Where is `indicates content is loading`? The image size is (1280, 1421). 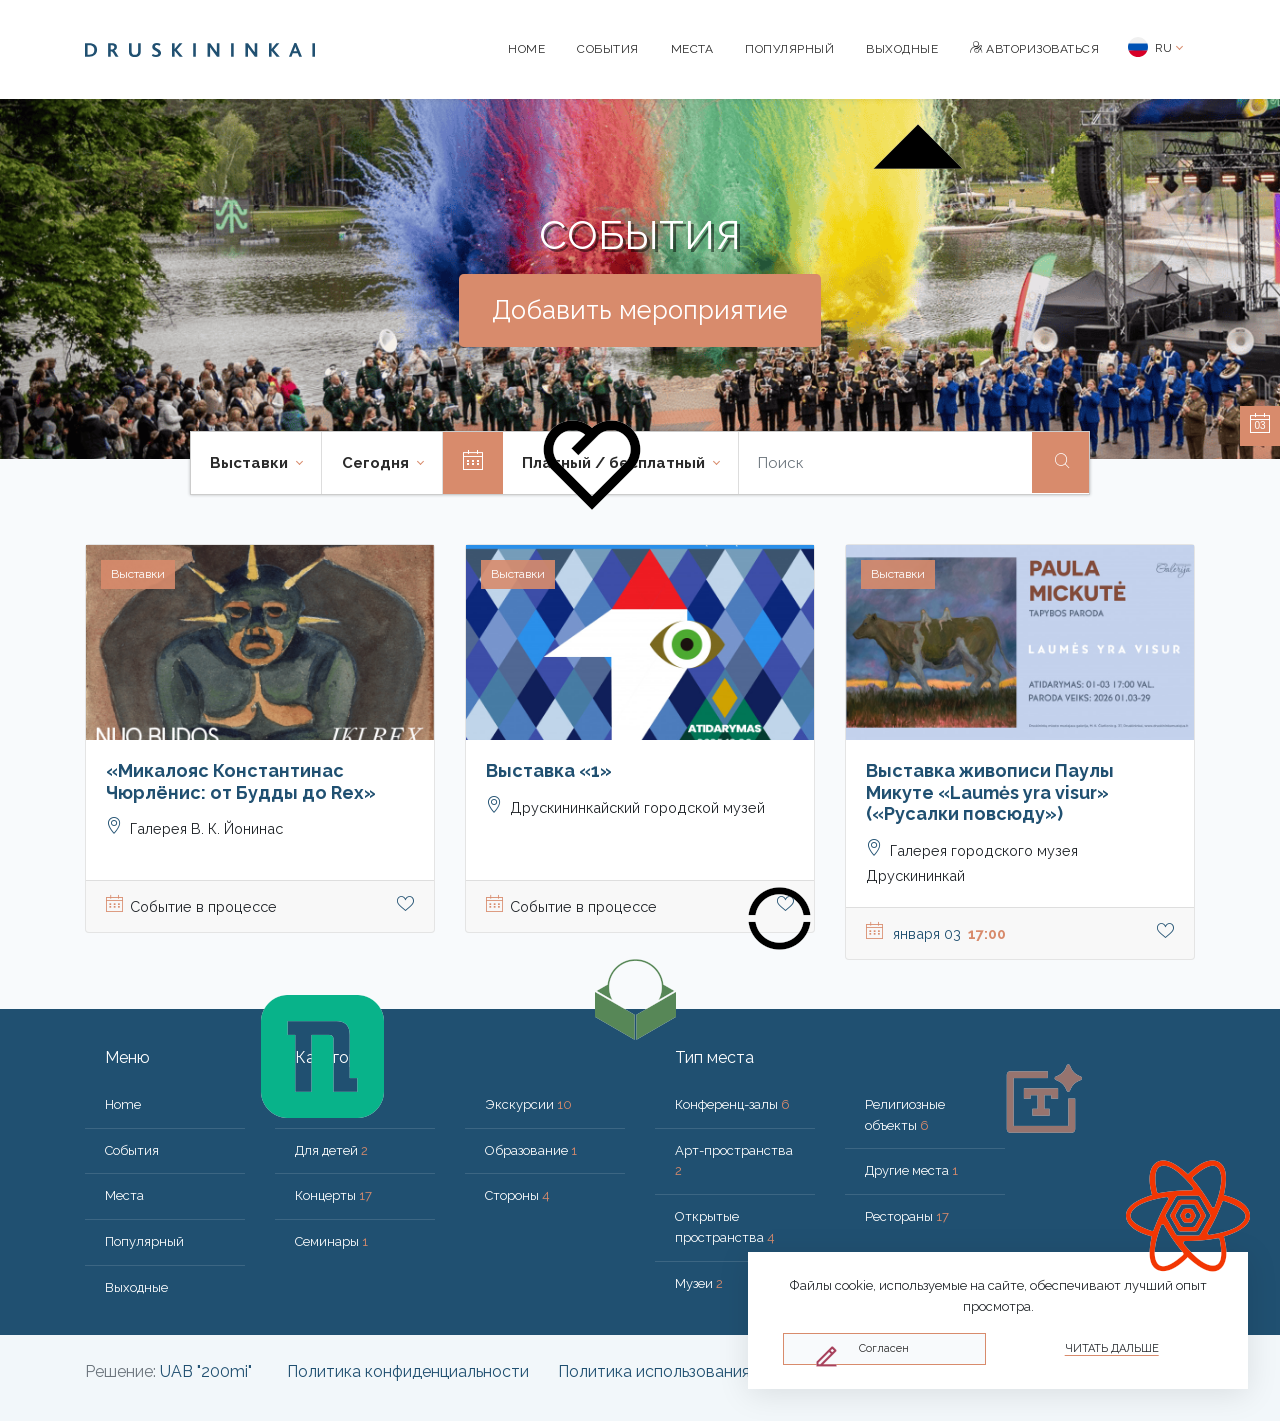 indicates content is loading is located at coordinates (779, 918).